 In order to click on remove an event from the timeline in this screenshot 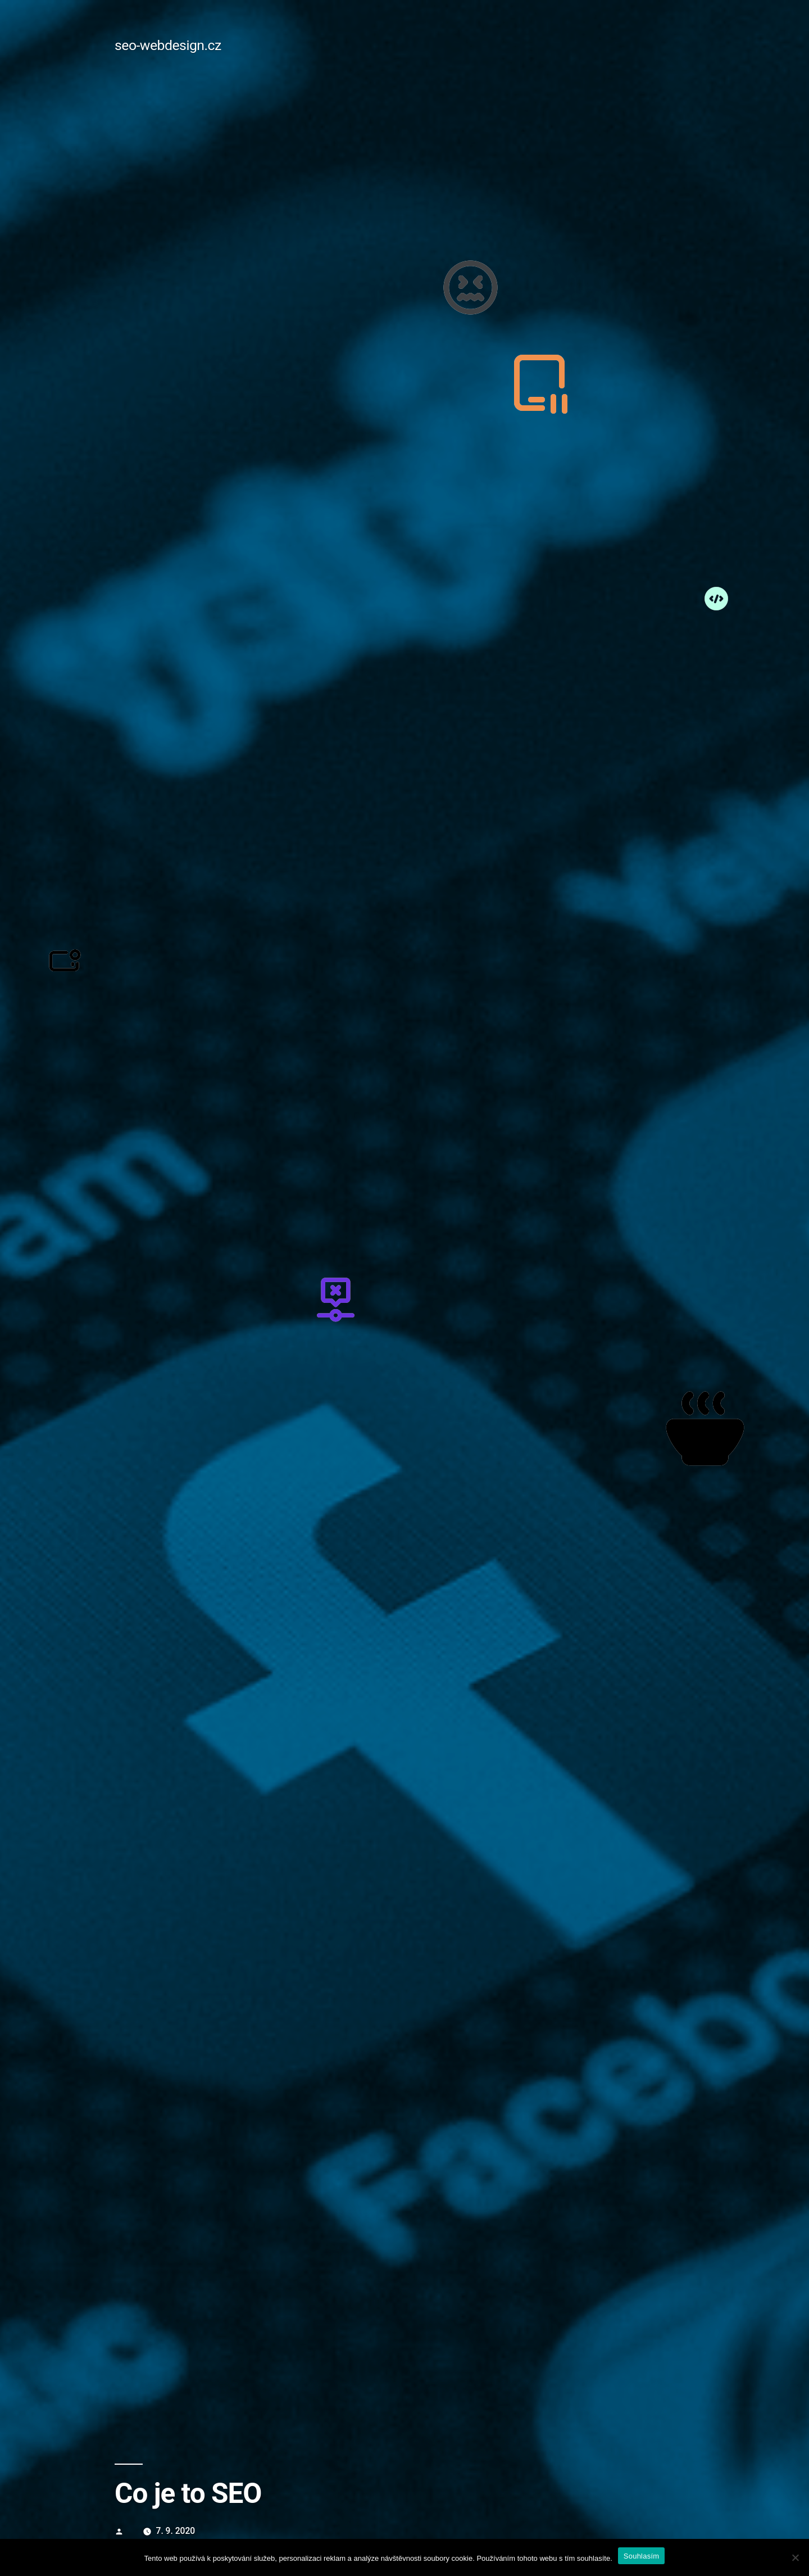, I will do `click(335, 1298)`.